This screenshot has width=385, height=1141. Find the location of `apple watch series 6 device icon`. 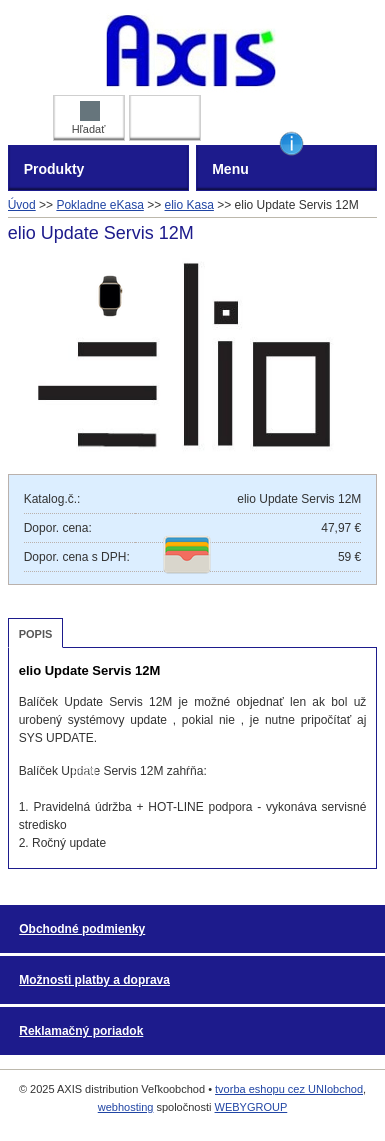

apple watch series 6 device icon is located at coordinates (110, 296).